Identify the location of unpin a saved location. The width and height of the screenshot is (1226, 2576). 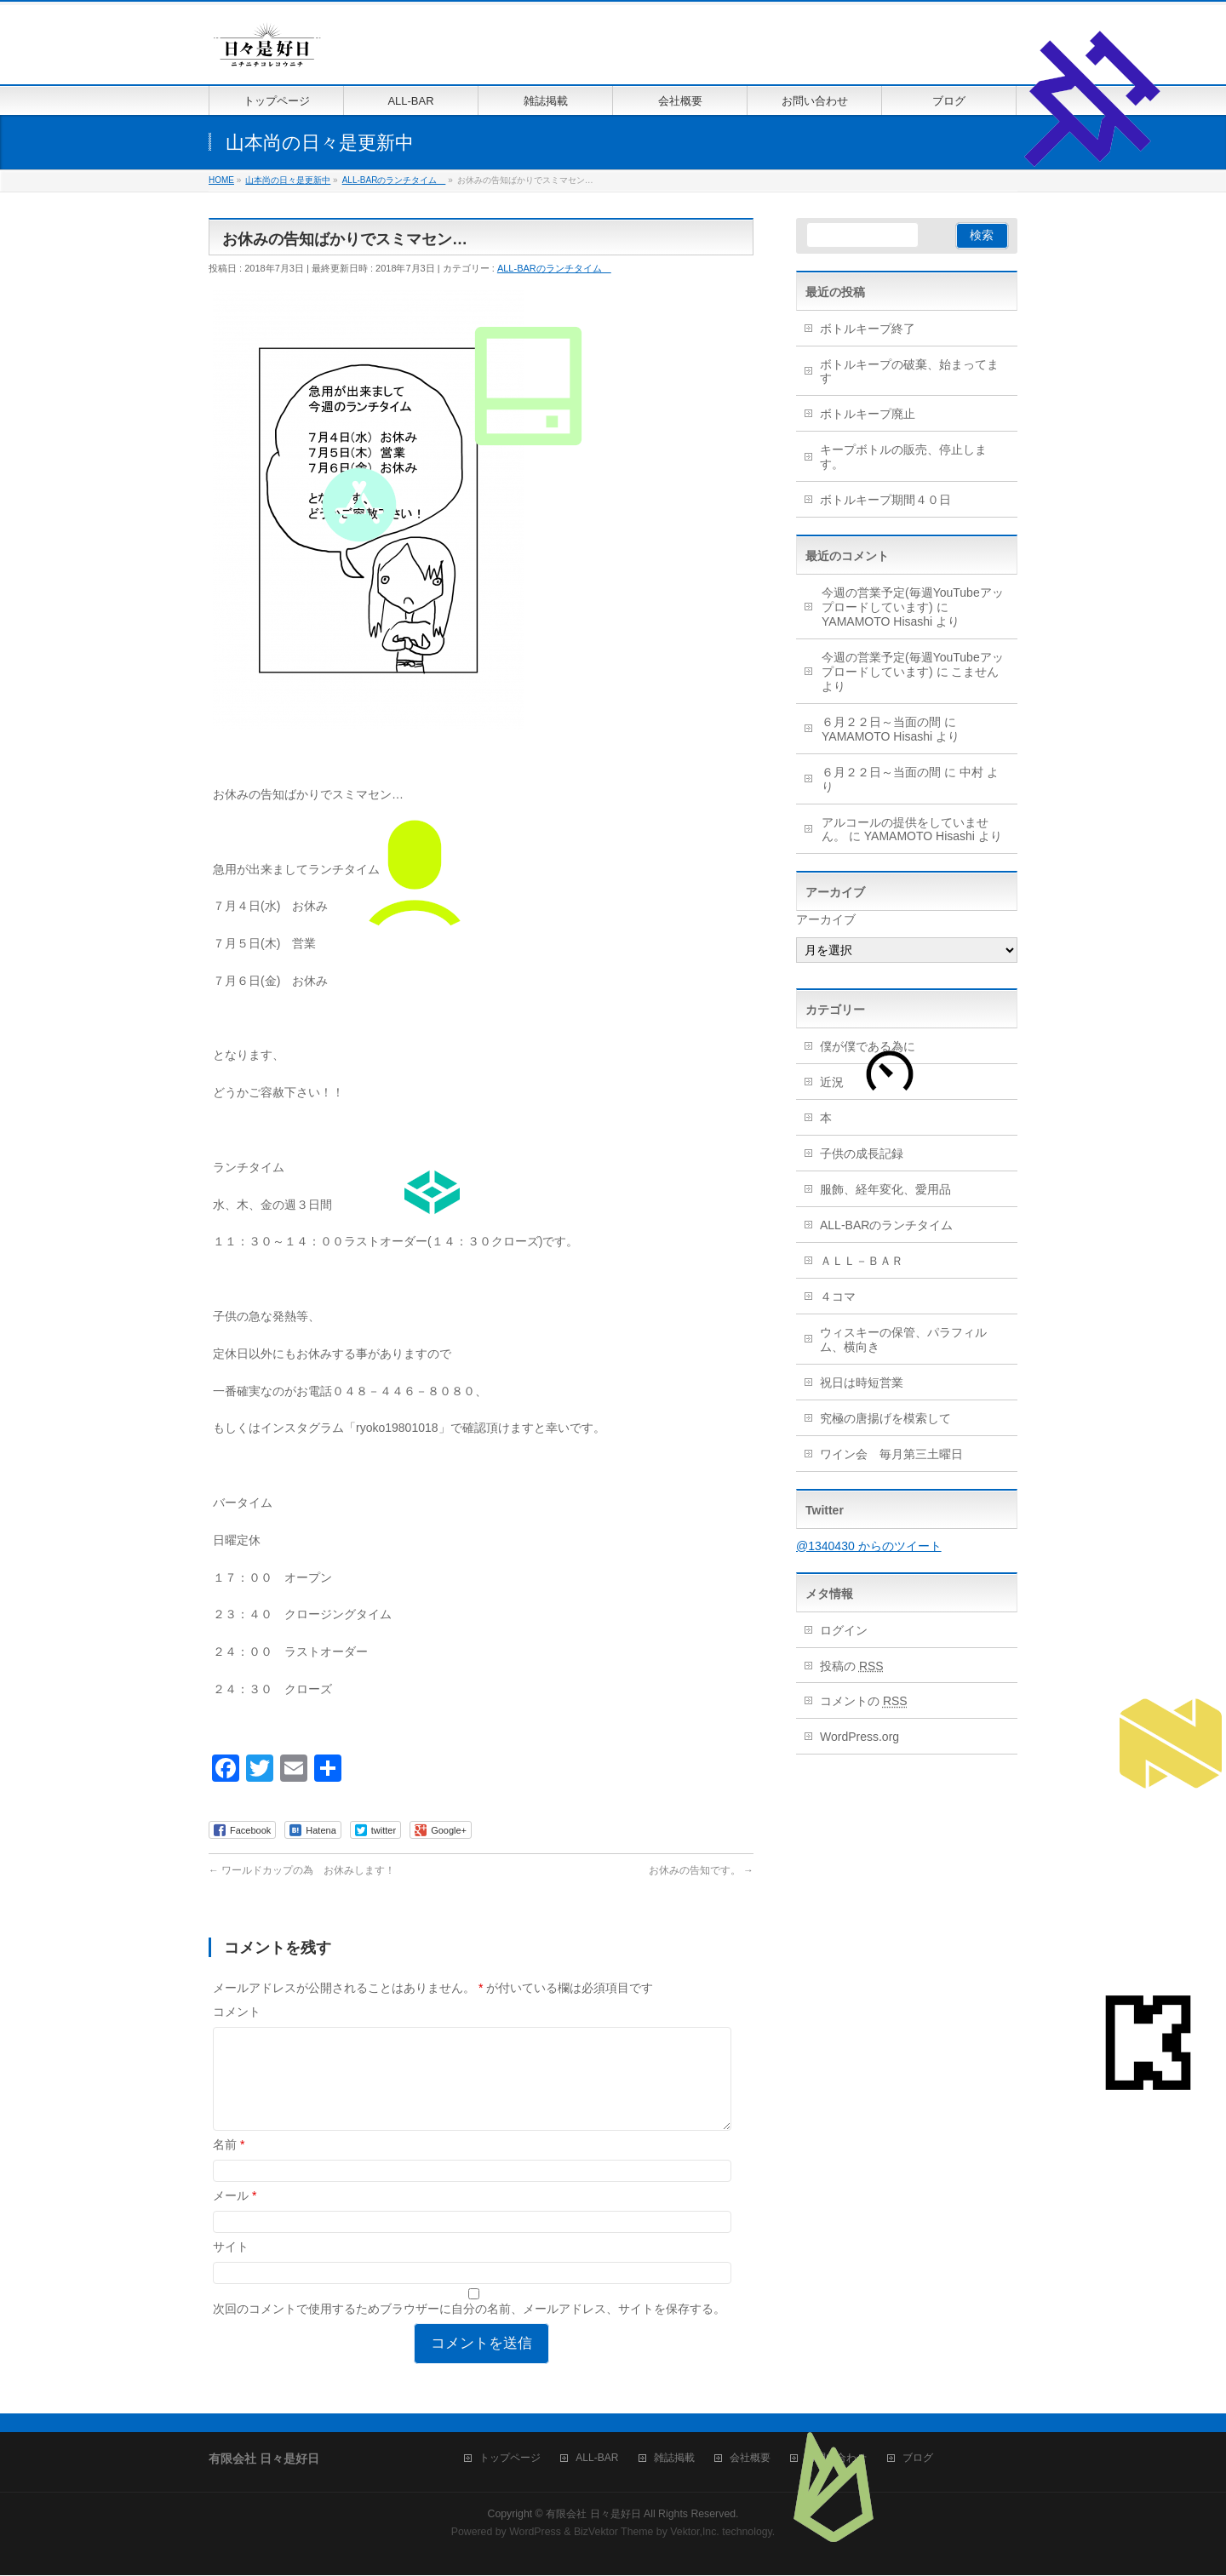
(1086, 104).